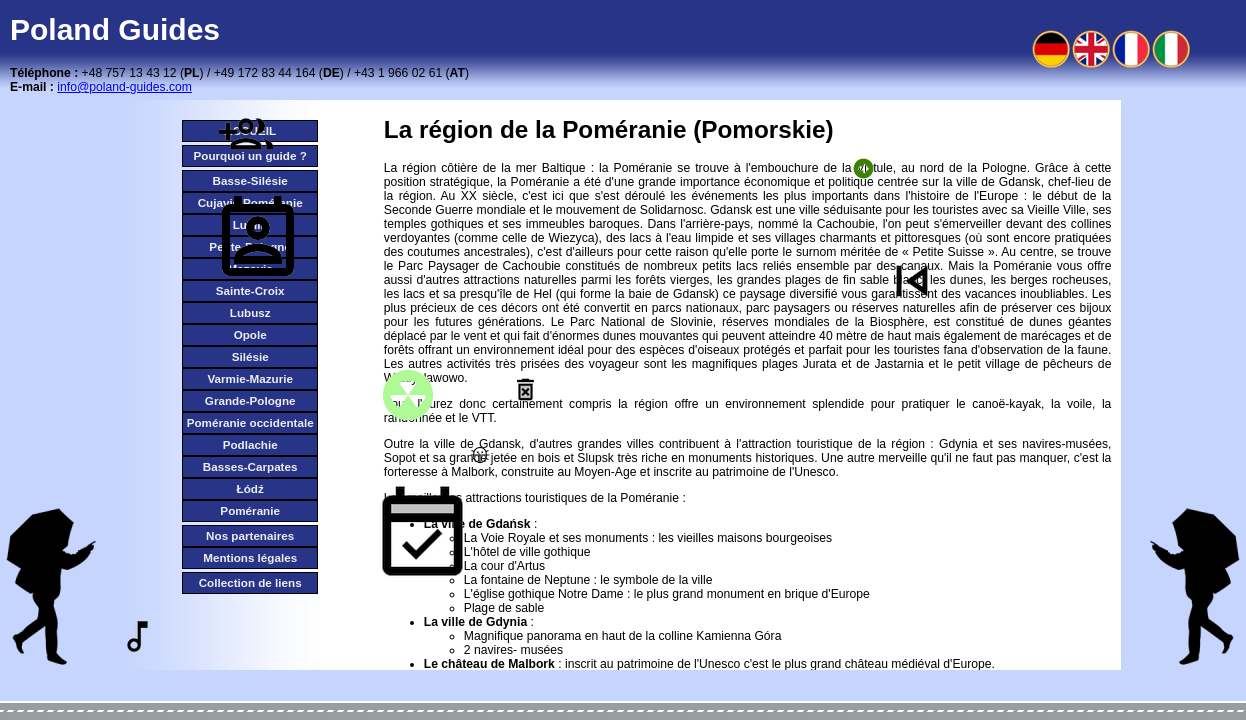  Describe the element at coordinates (422, 535) in the screenshot. I see `event confirmed or scheduled successfully` at that location.